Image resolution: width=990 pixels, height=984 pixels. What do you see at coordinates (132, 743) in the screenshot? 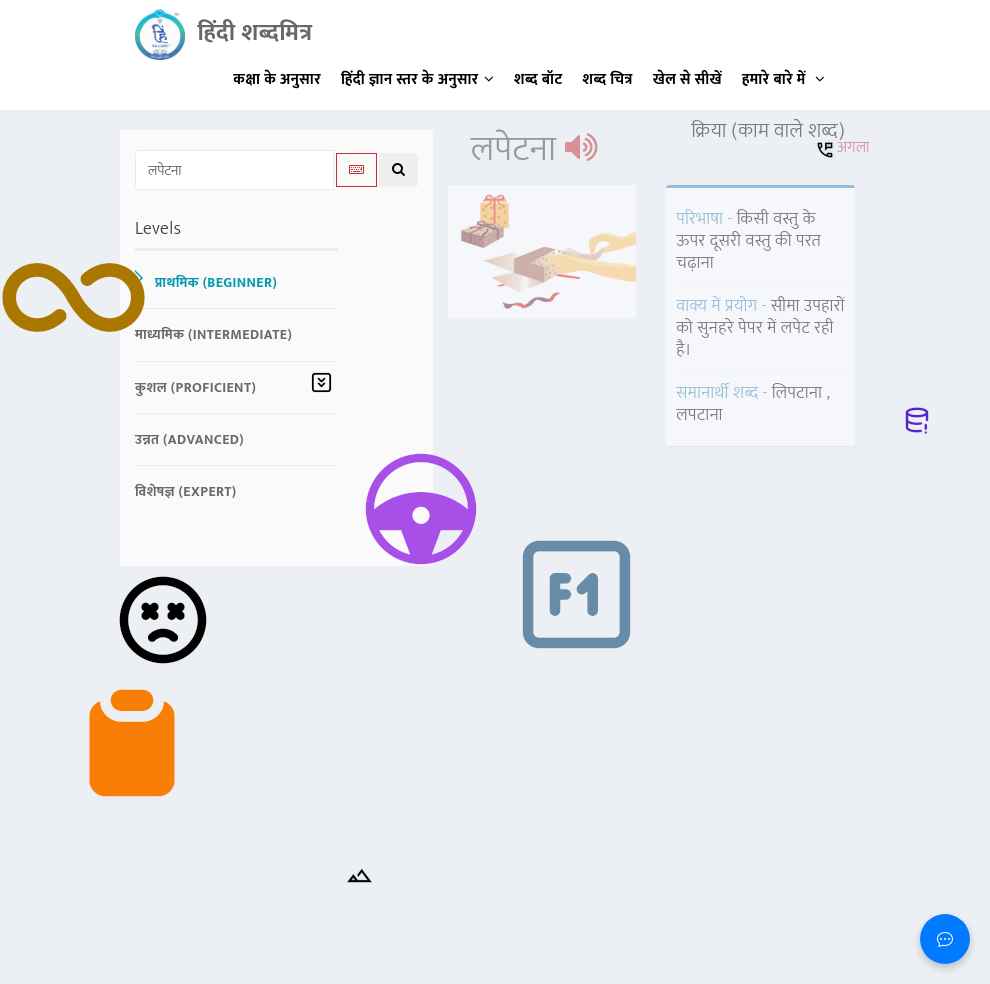
I see `copy content to clipboard` at bounding box center [132, 743].